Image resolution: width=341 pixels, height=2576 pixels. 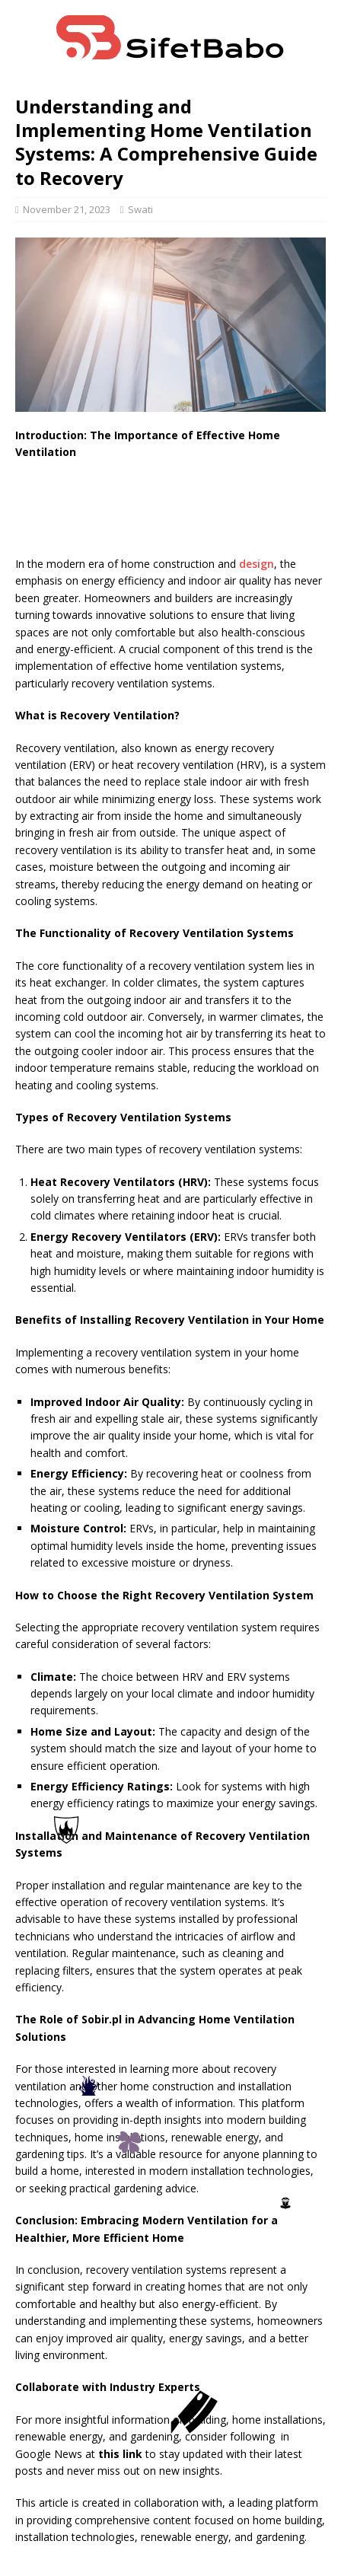 I want to click on select the meat cleaver weapon or tool, so click(x=194, y=2413).